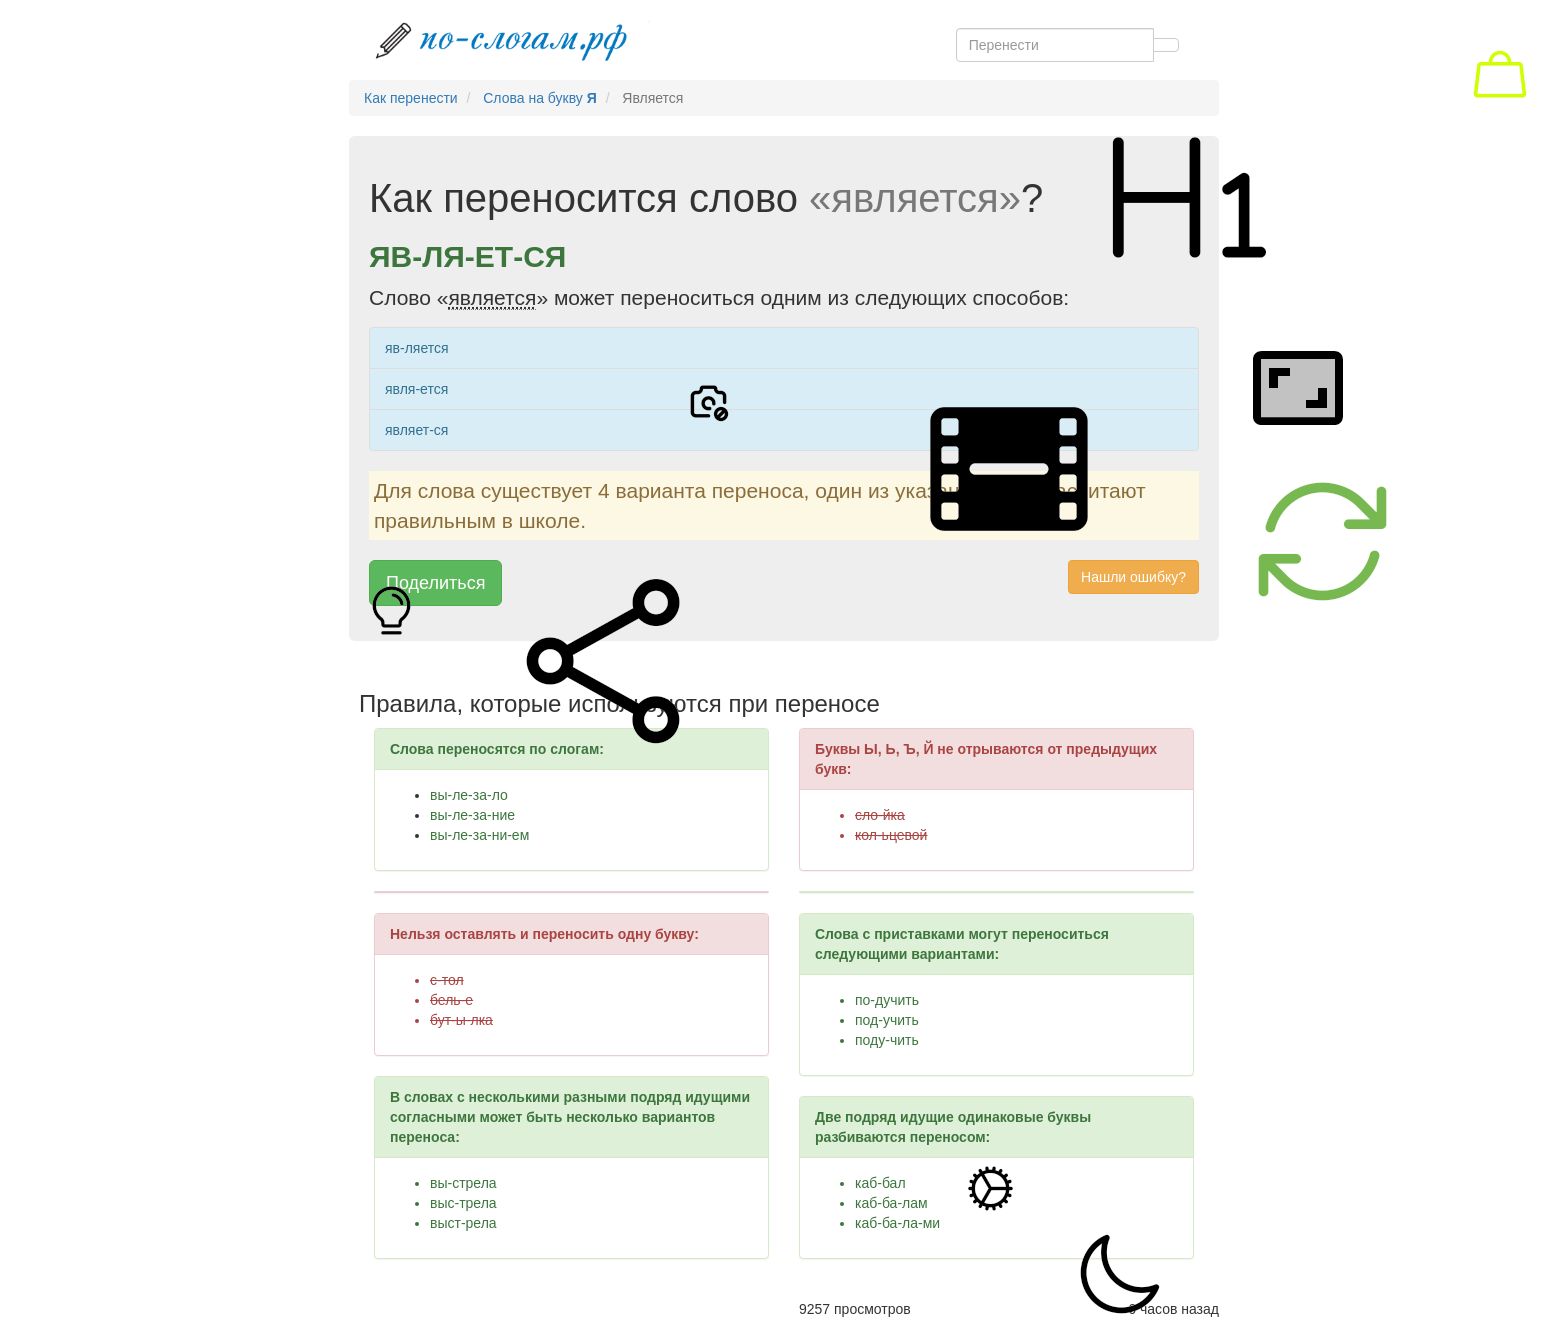 This screenshot has height=1344, width=1568. What do you see at coordinates (1118, 1275) in the screenshot?
I see `switch to dark mode` at bounding box center [1118, 1275].